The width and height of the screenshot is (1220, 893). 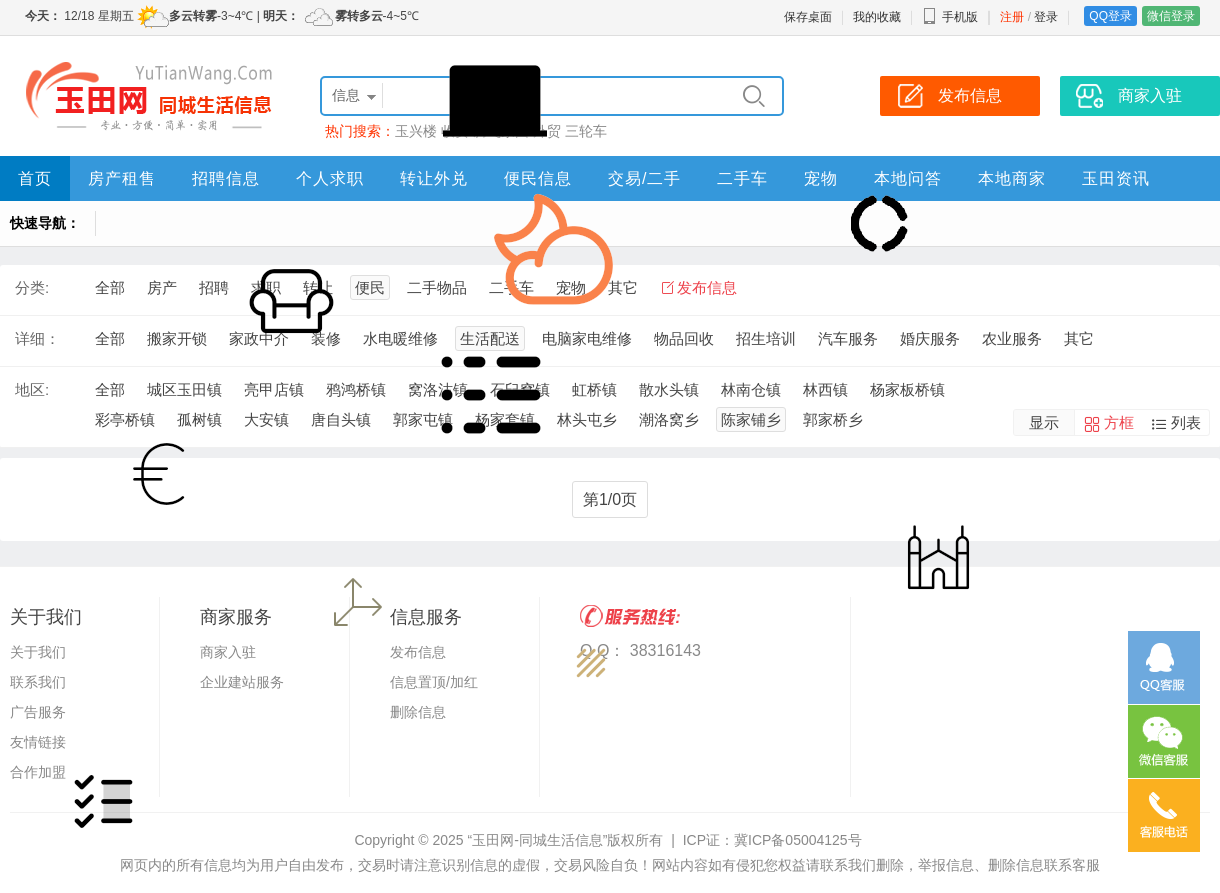 What do you see at coordinates (879, 223) in the screenshot?
I see `loading or processing in progress` at bounding box center [879, 223].